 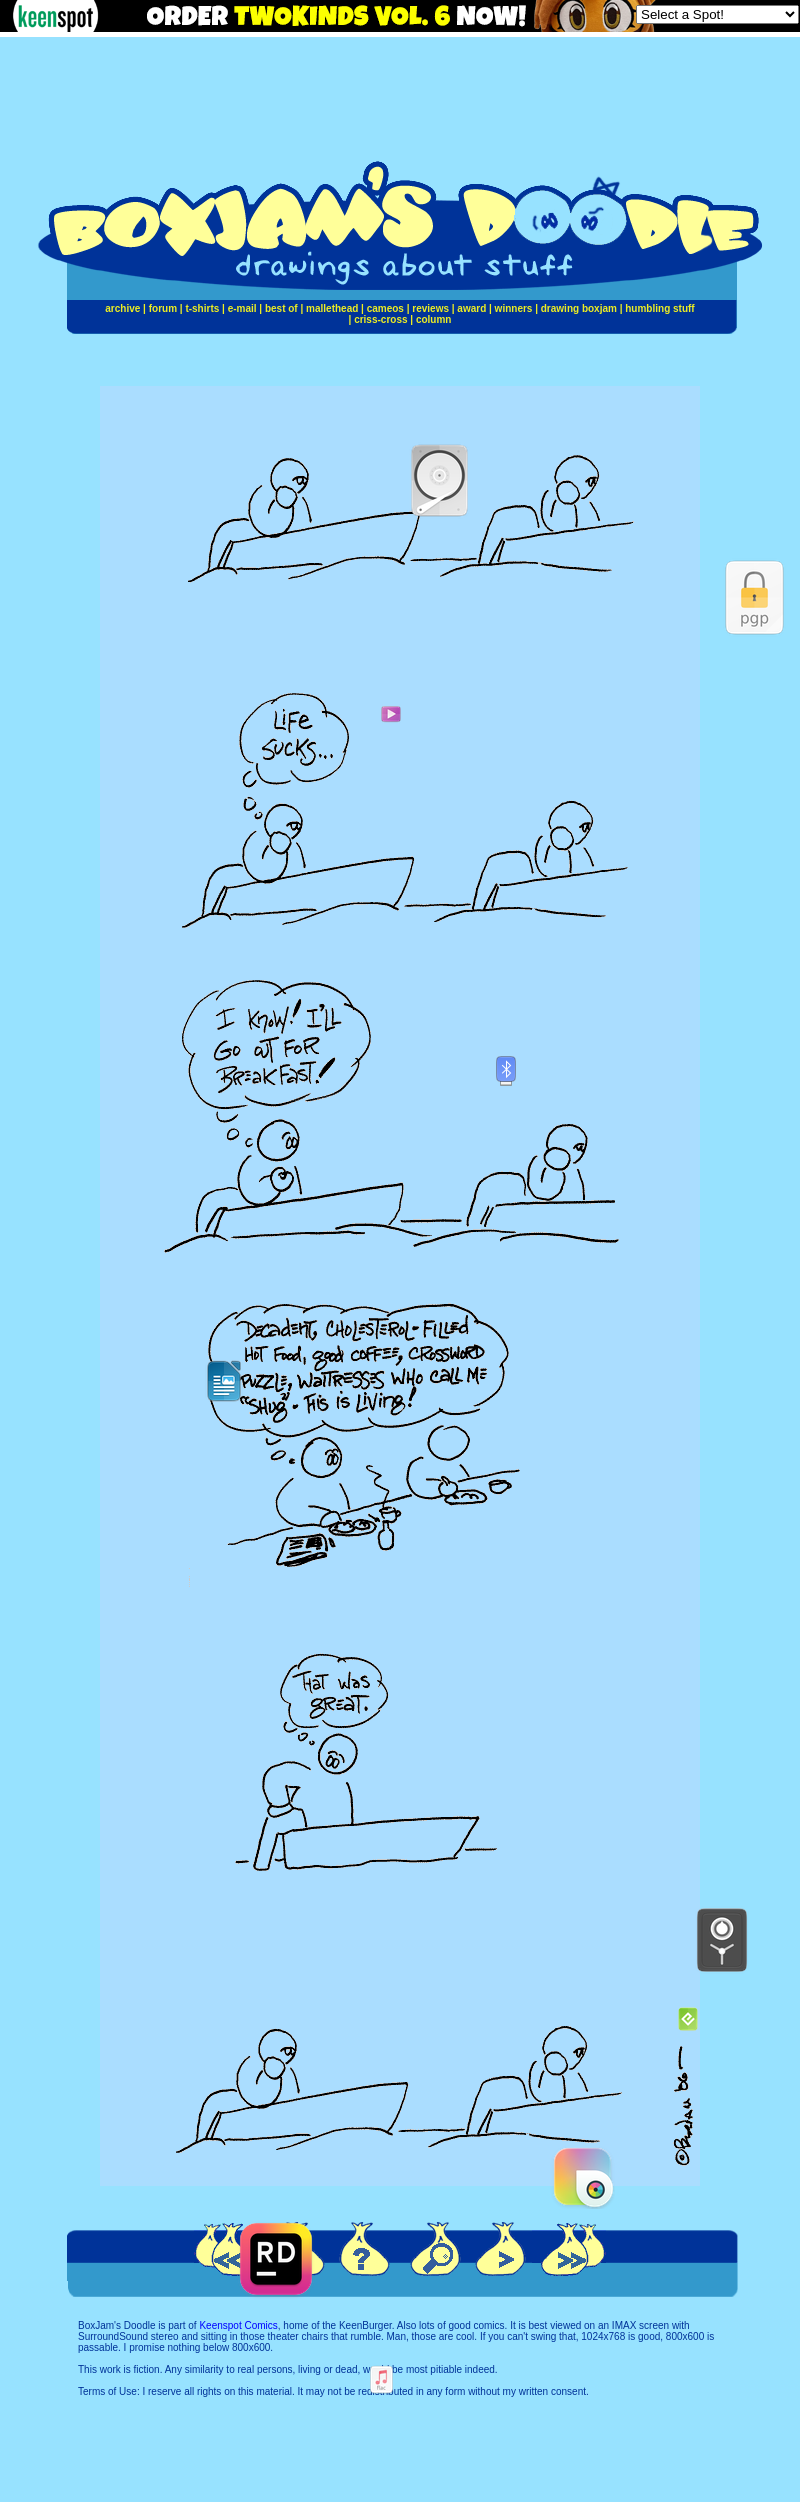 I want to click on open colorgrab color picker app, so click(x=582, y=2176).